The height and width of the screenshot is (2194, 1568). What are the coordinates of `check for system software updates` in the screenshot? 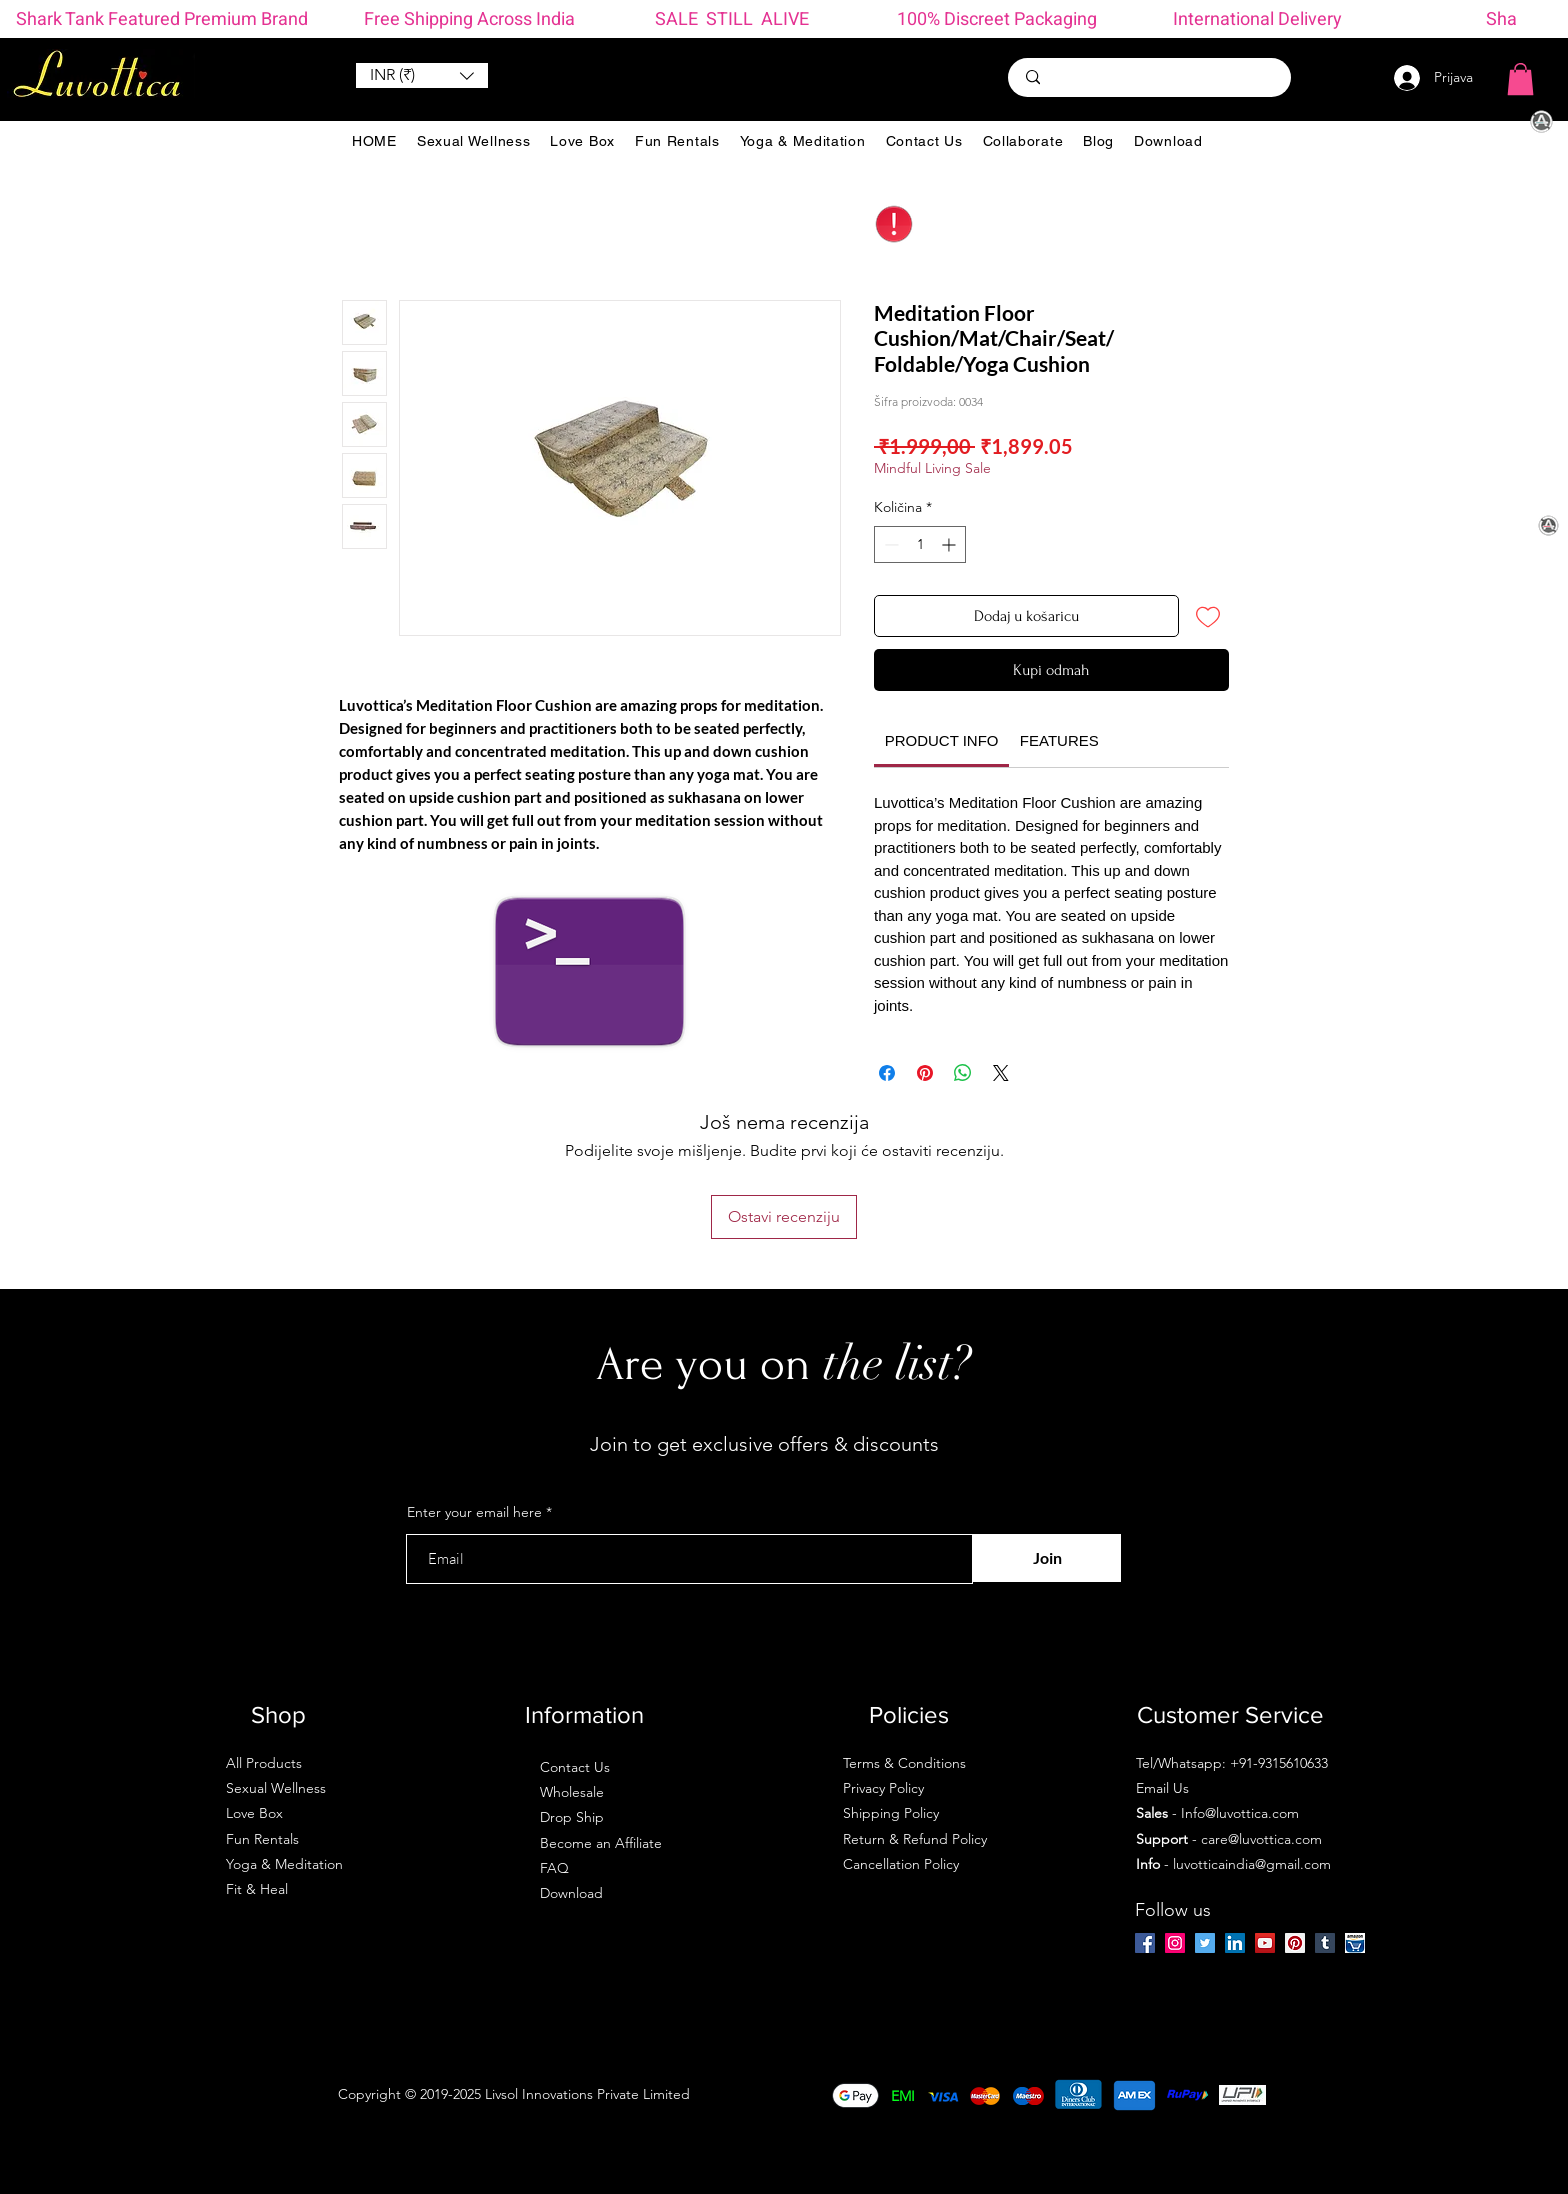 It's located at (1548, 525).